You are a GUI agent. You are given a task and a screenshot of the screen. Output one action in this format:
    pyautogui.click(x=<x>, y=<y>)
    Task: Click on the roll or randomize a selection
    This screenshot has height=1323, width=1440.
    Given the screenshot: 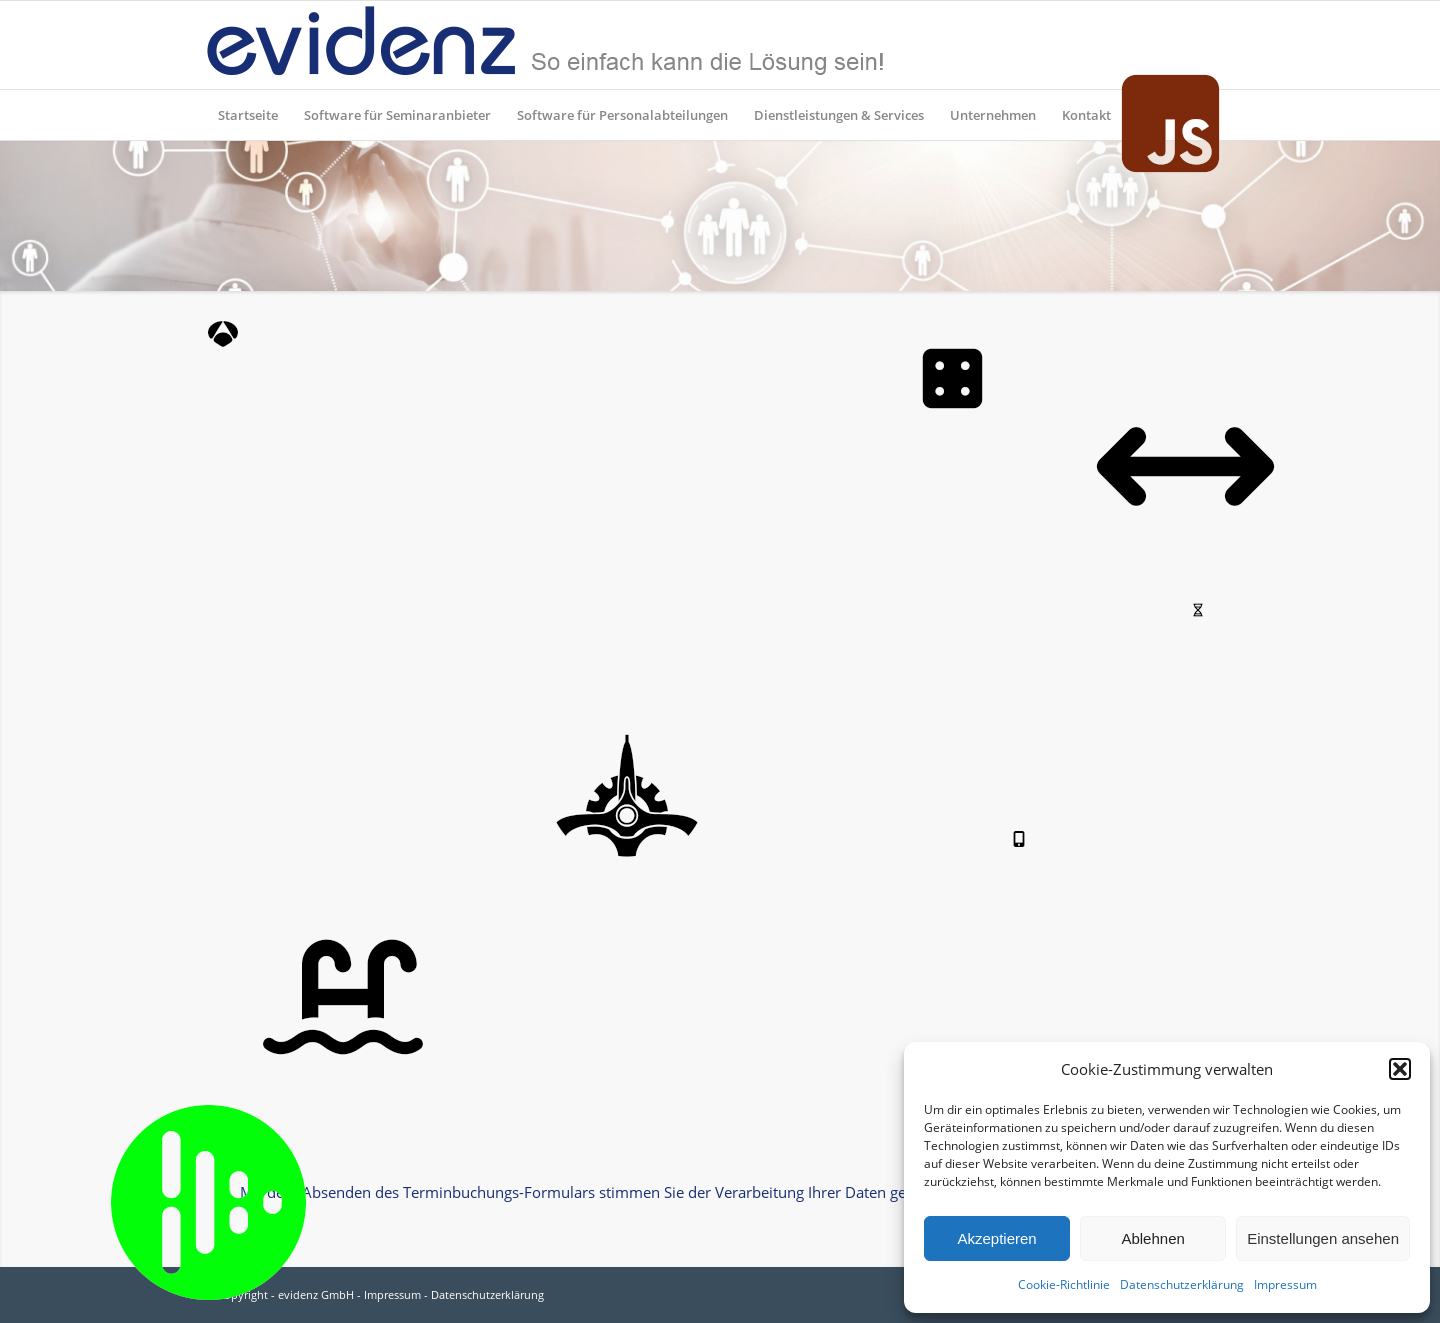 What is the action you would take?
    pyautogui.click(x=952, y=378)
    